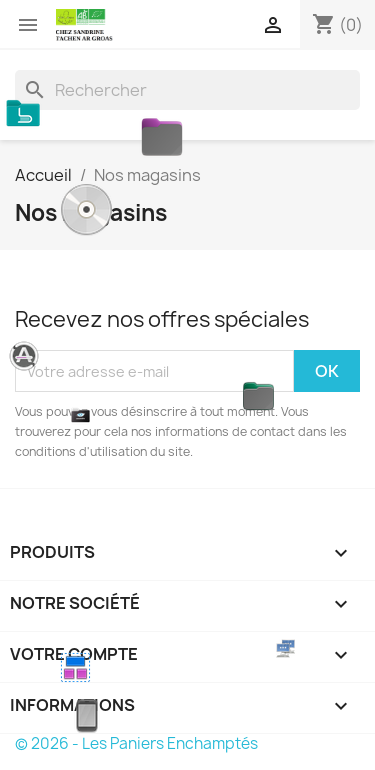 Image resolution: width=375 pixels, height=770 pixels. Describe the element at coordinates (258, 395) in the screenshot. I see `open a folder or directory` at that location.